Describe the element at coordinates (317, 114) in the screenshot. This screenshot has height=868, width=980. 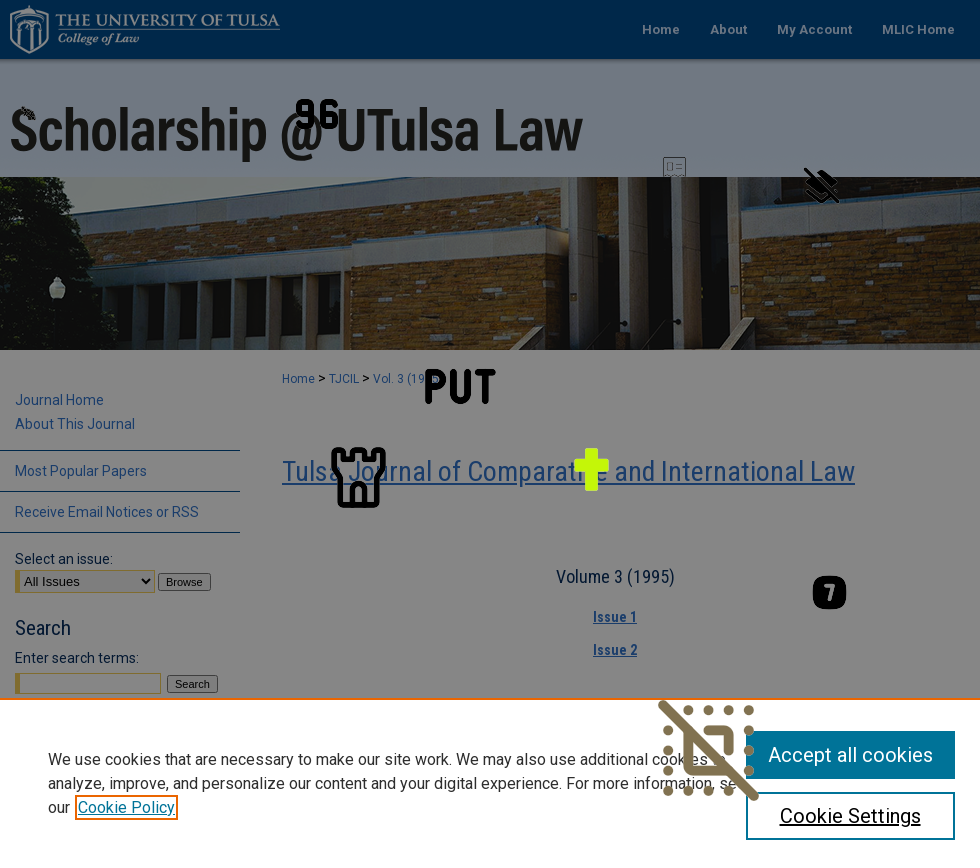
I see `displays the number 96 as a label or count indicator` at that location.